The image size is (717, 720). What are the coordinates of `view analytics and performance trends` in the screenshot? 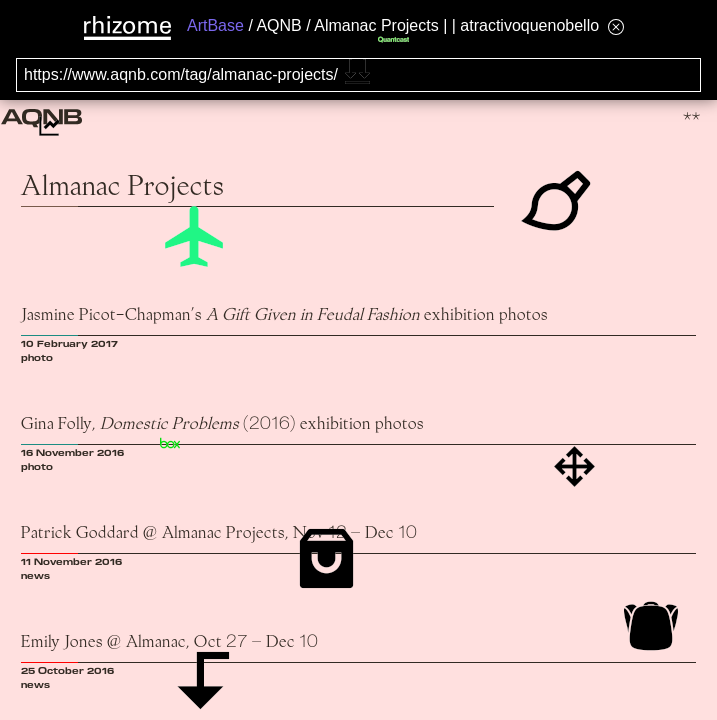 It's located at (49, 126).